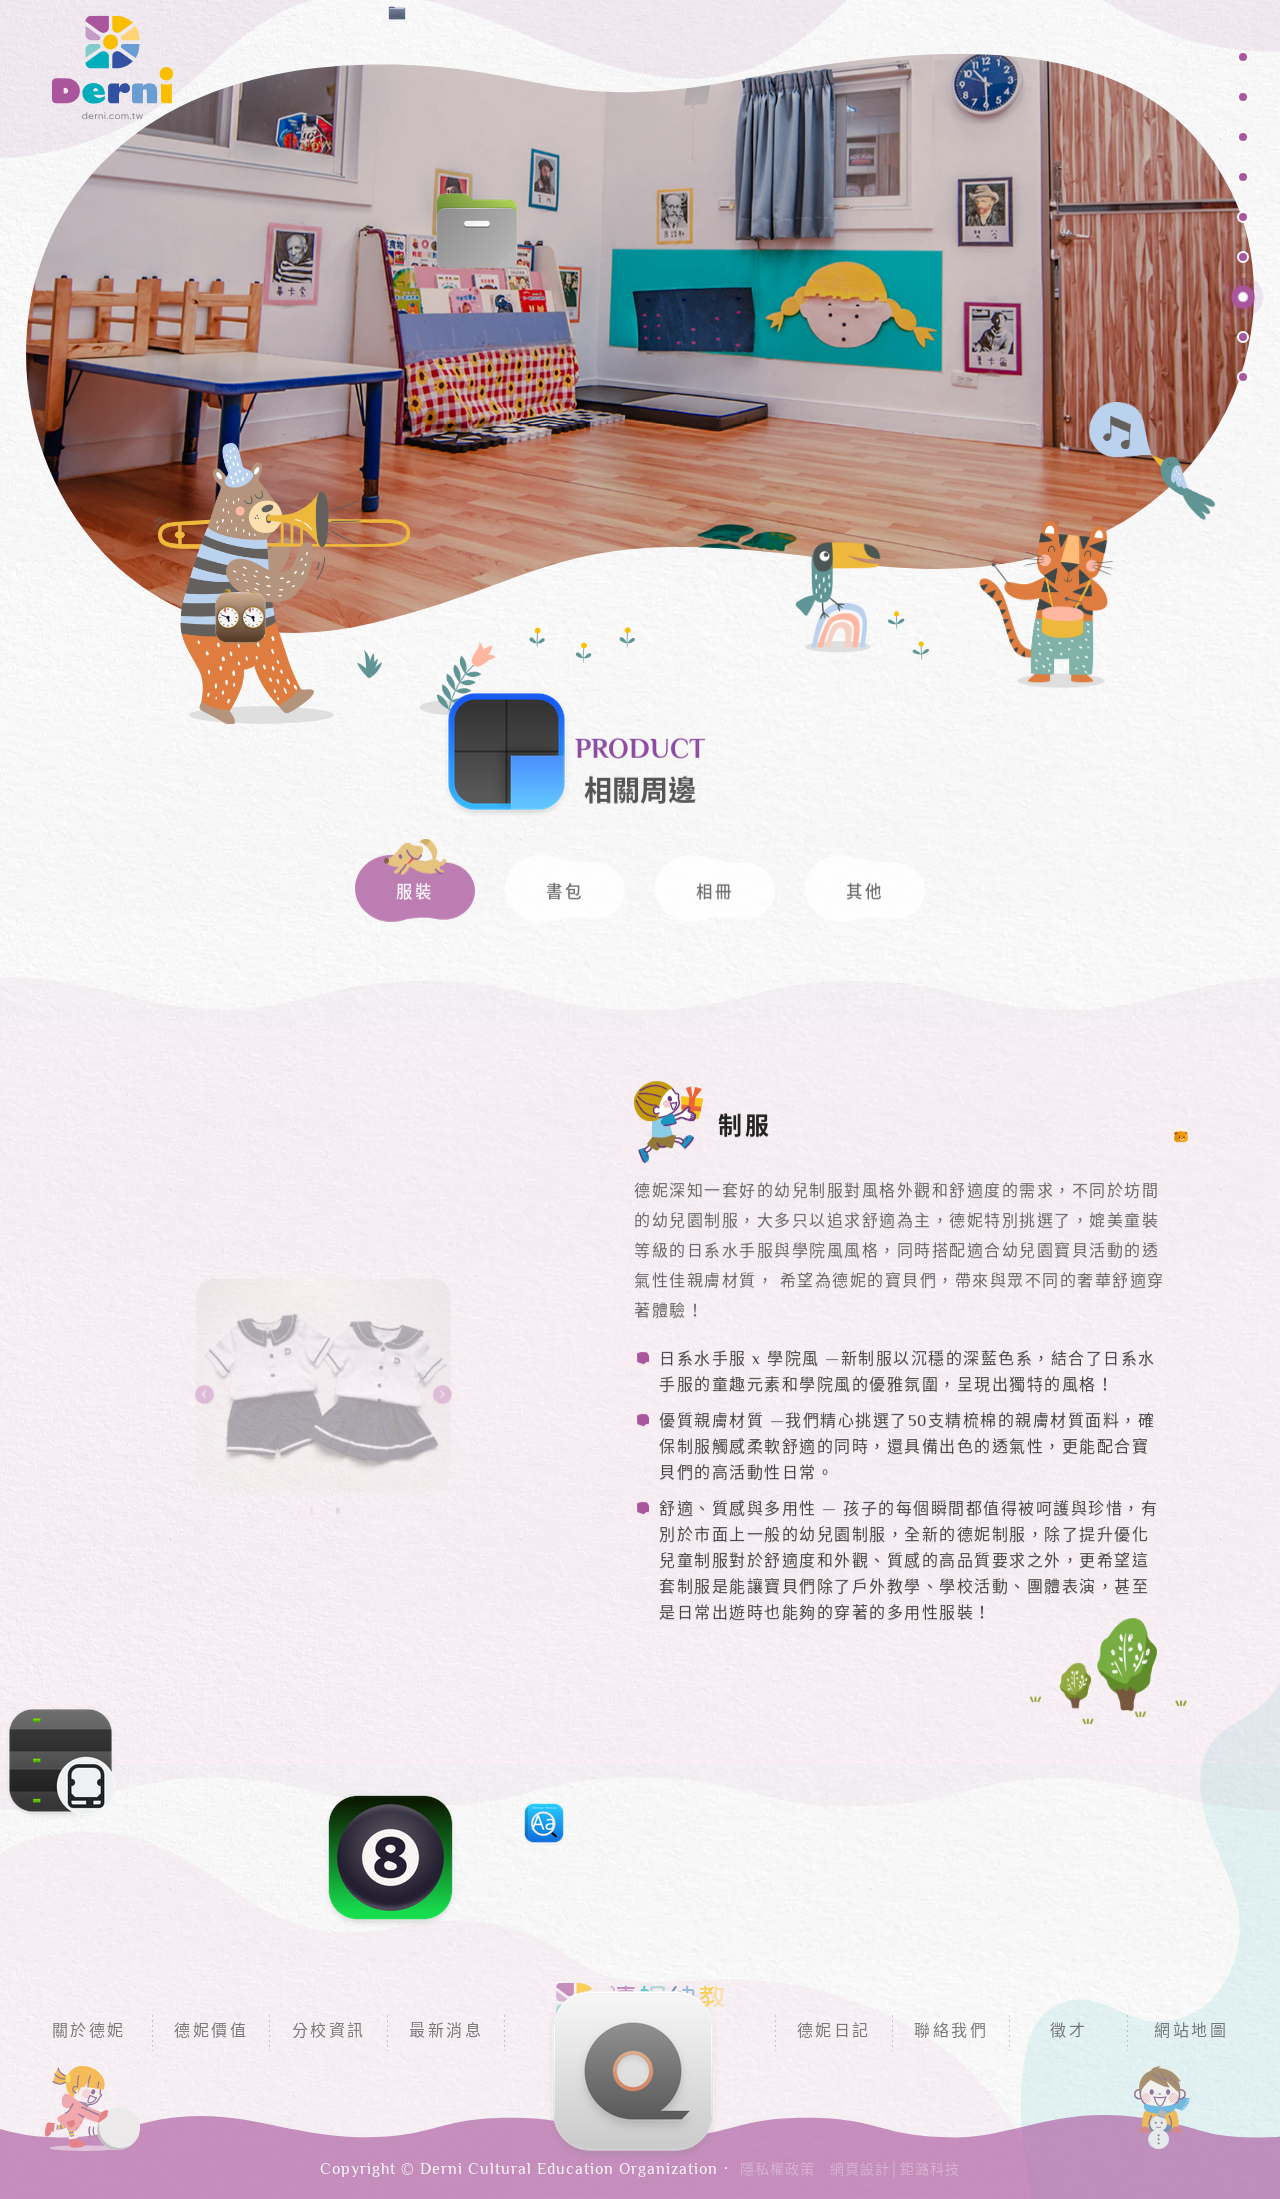 This screenshot has width=1280, height=2199. What do you see at coordinates (60, 1760) in the screenshot?
I see `configure iscsi storage server settings` at bounding box center [60, 1760].